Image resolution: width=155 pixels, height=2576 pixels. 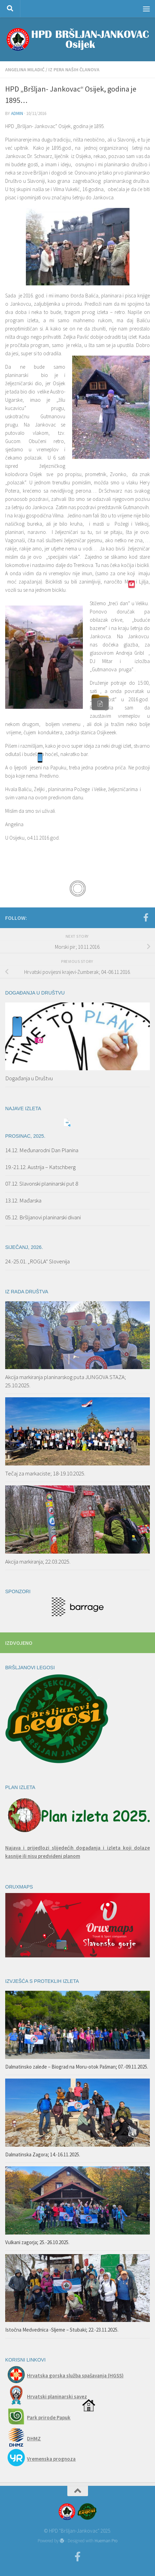 What do you see at coordinates (61, 1944) in the screenshot?
I see `create a new folder` at bounding box center [61, 1944].